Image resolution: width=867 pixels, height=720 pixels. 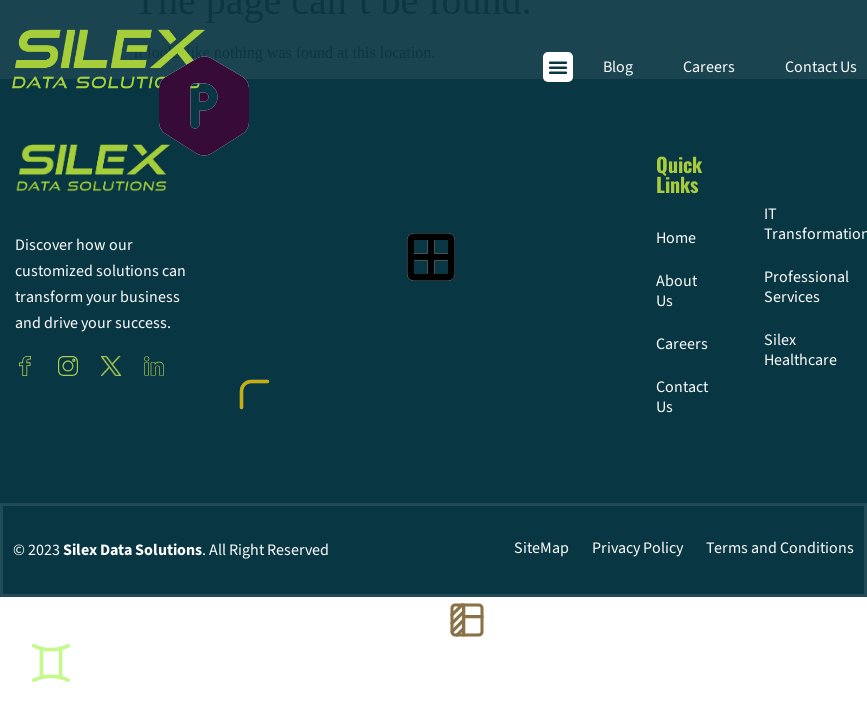 I want to click on gemini zodiac sign symbol, so click(x=51, y=663).